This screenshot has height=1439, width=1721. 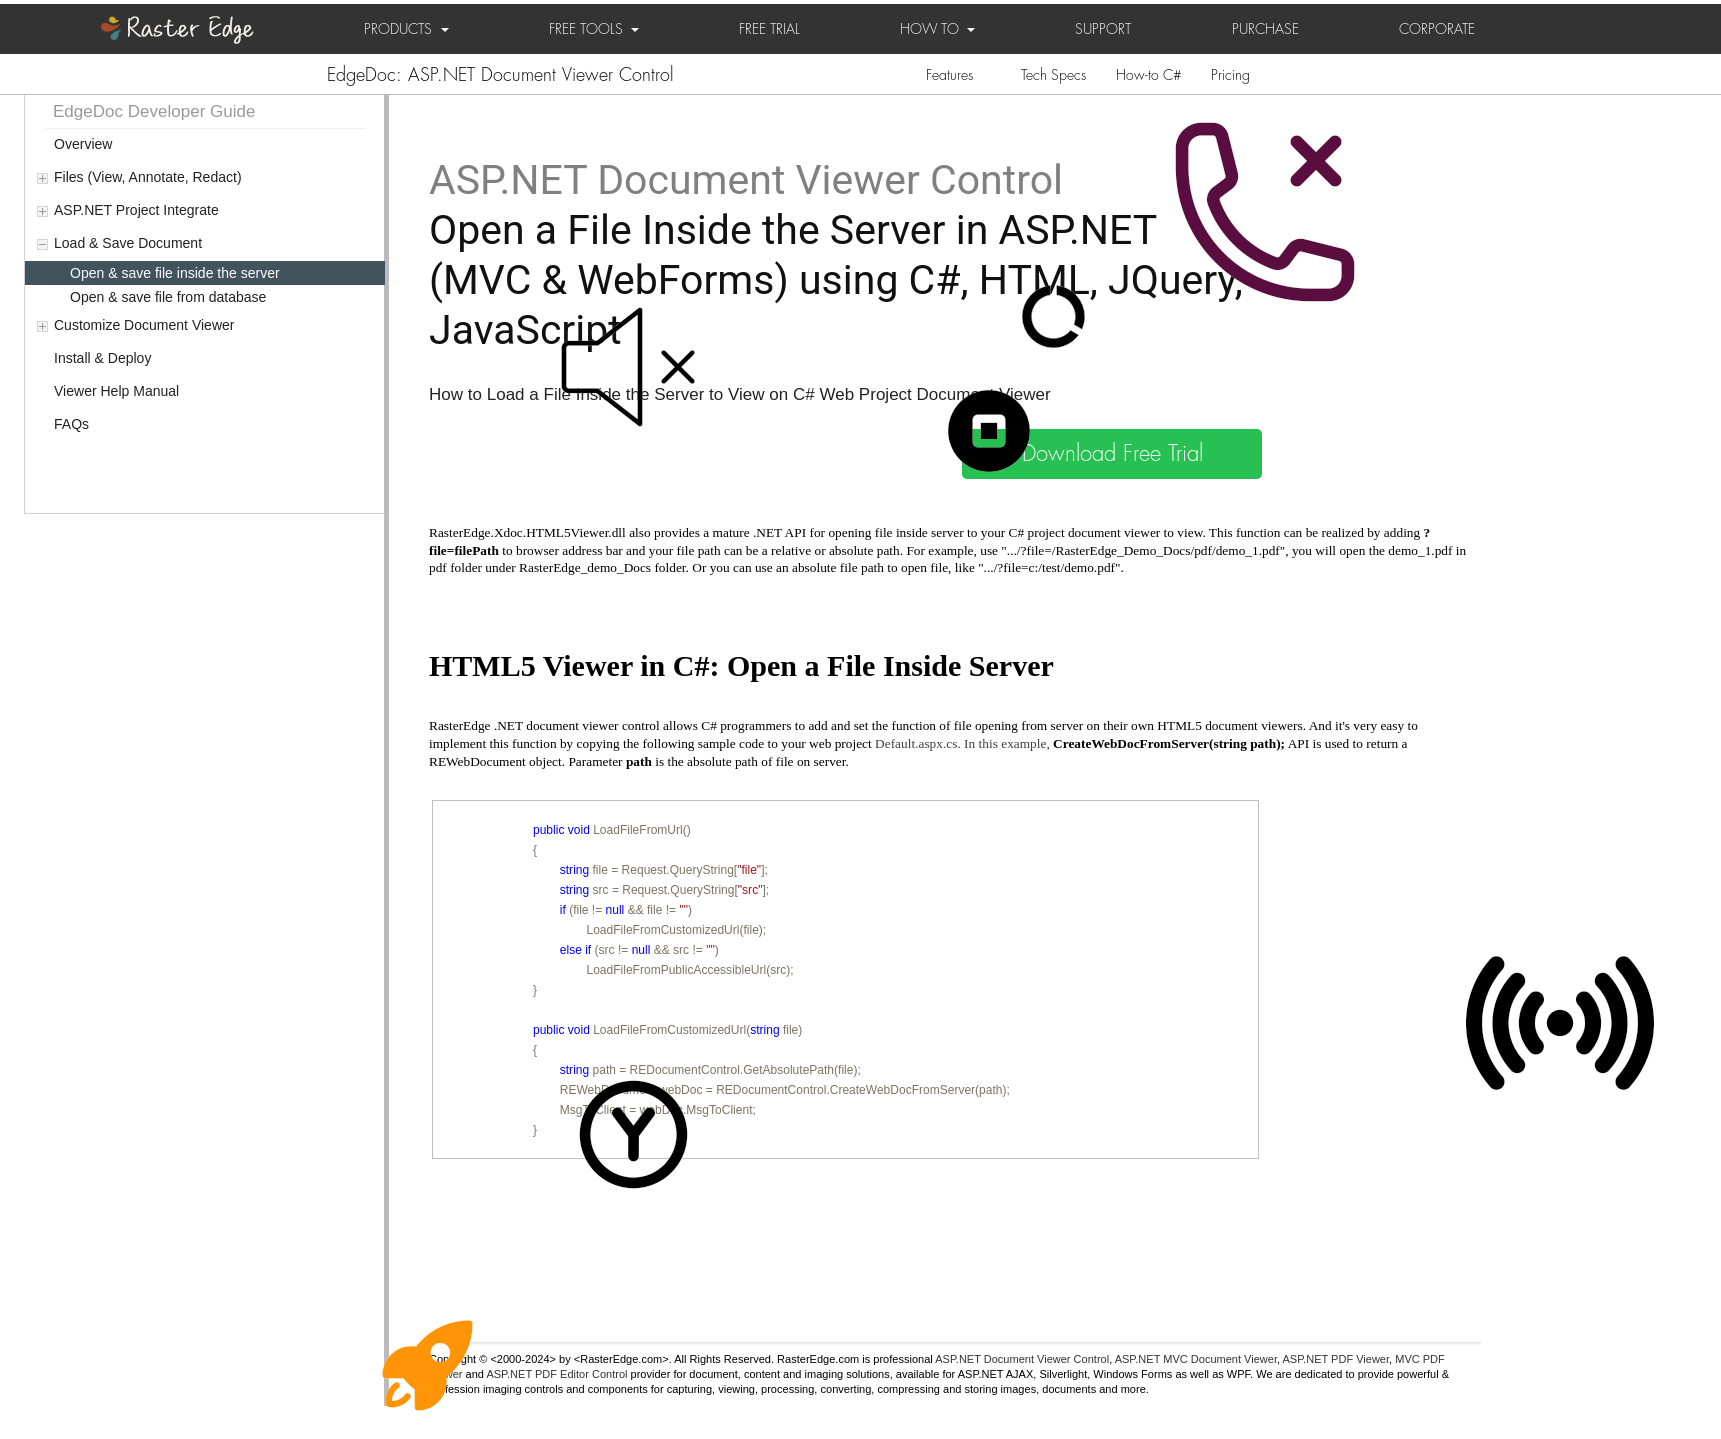 I want to click on access radio or audio streaming, so click(x=1560, y=1023).